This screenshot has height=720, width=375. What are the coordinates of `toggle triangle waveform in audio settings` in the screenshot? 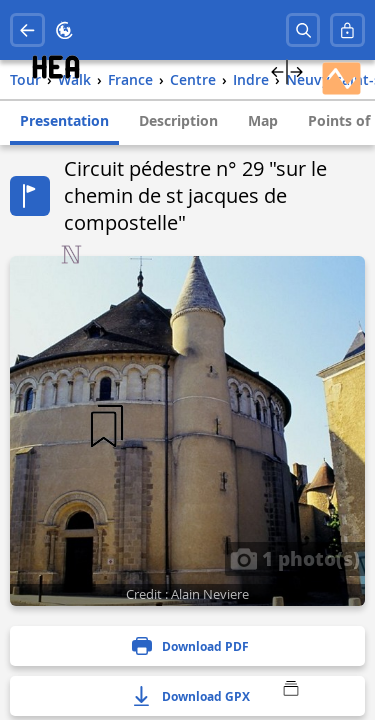 It's located at (341, 78).